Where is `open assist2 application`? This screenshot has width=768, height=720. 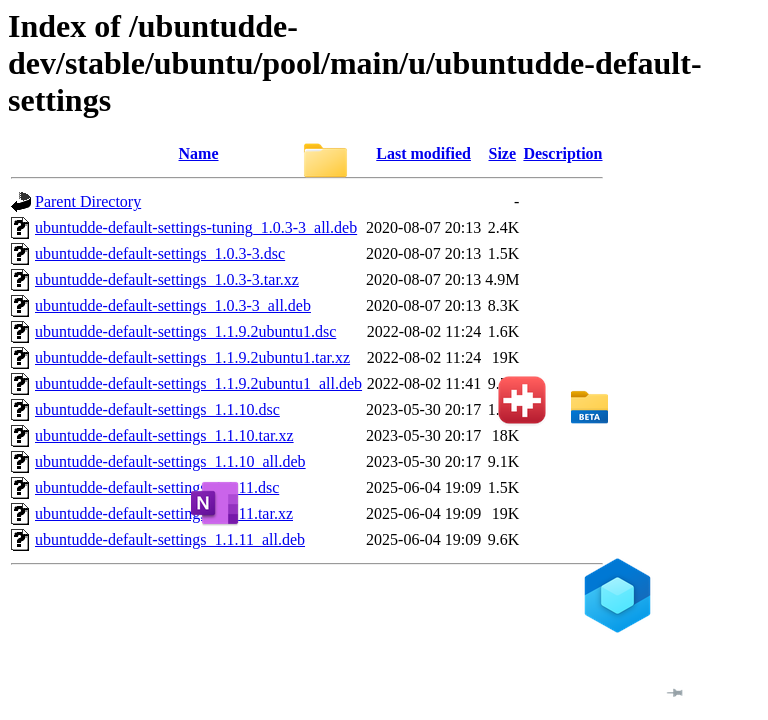 open assist2 application is located at coordinates (617, 595).